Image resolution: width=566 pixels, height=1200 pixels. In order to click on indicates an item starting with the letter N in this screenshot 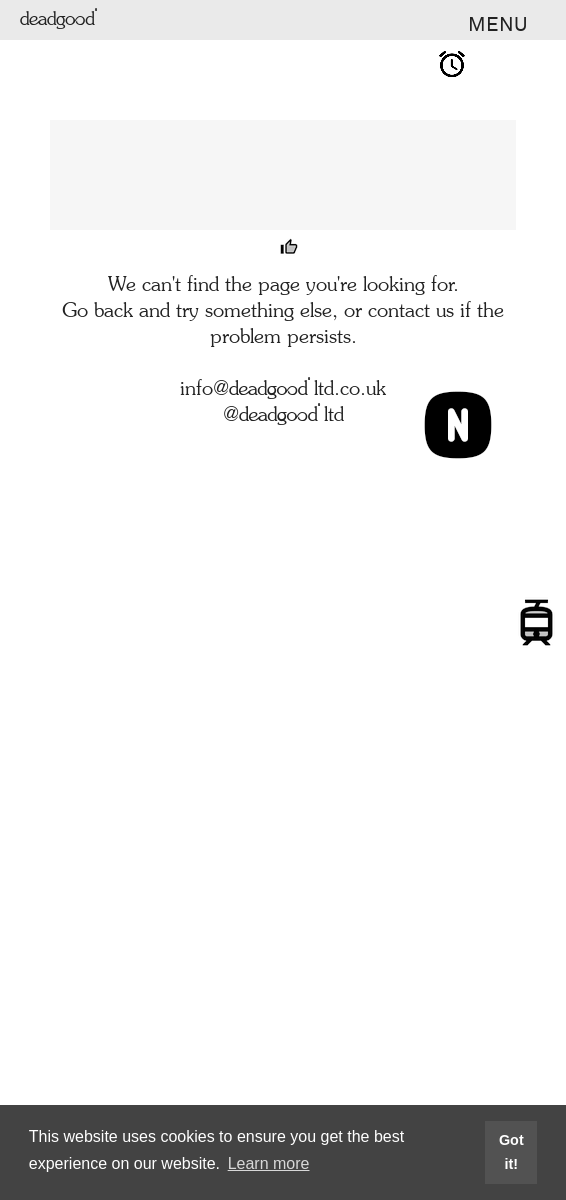, I will do `click(458, 425)`.